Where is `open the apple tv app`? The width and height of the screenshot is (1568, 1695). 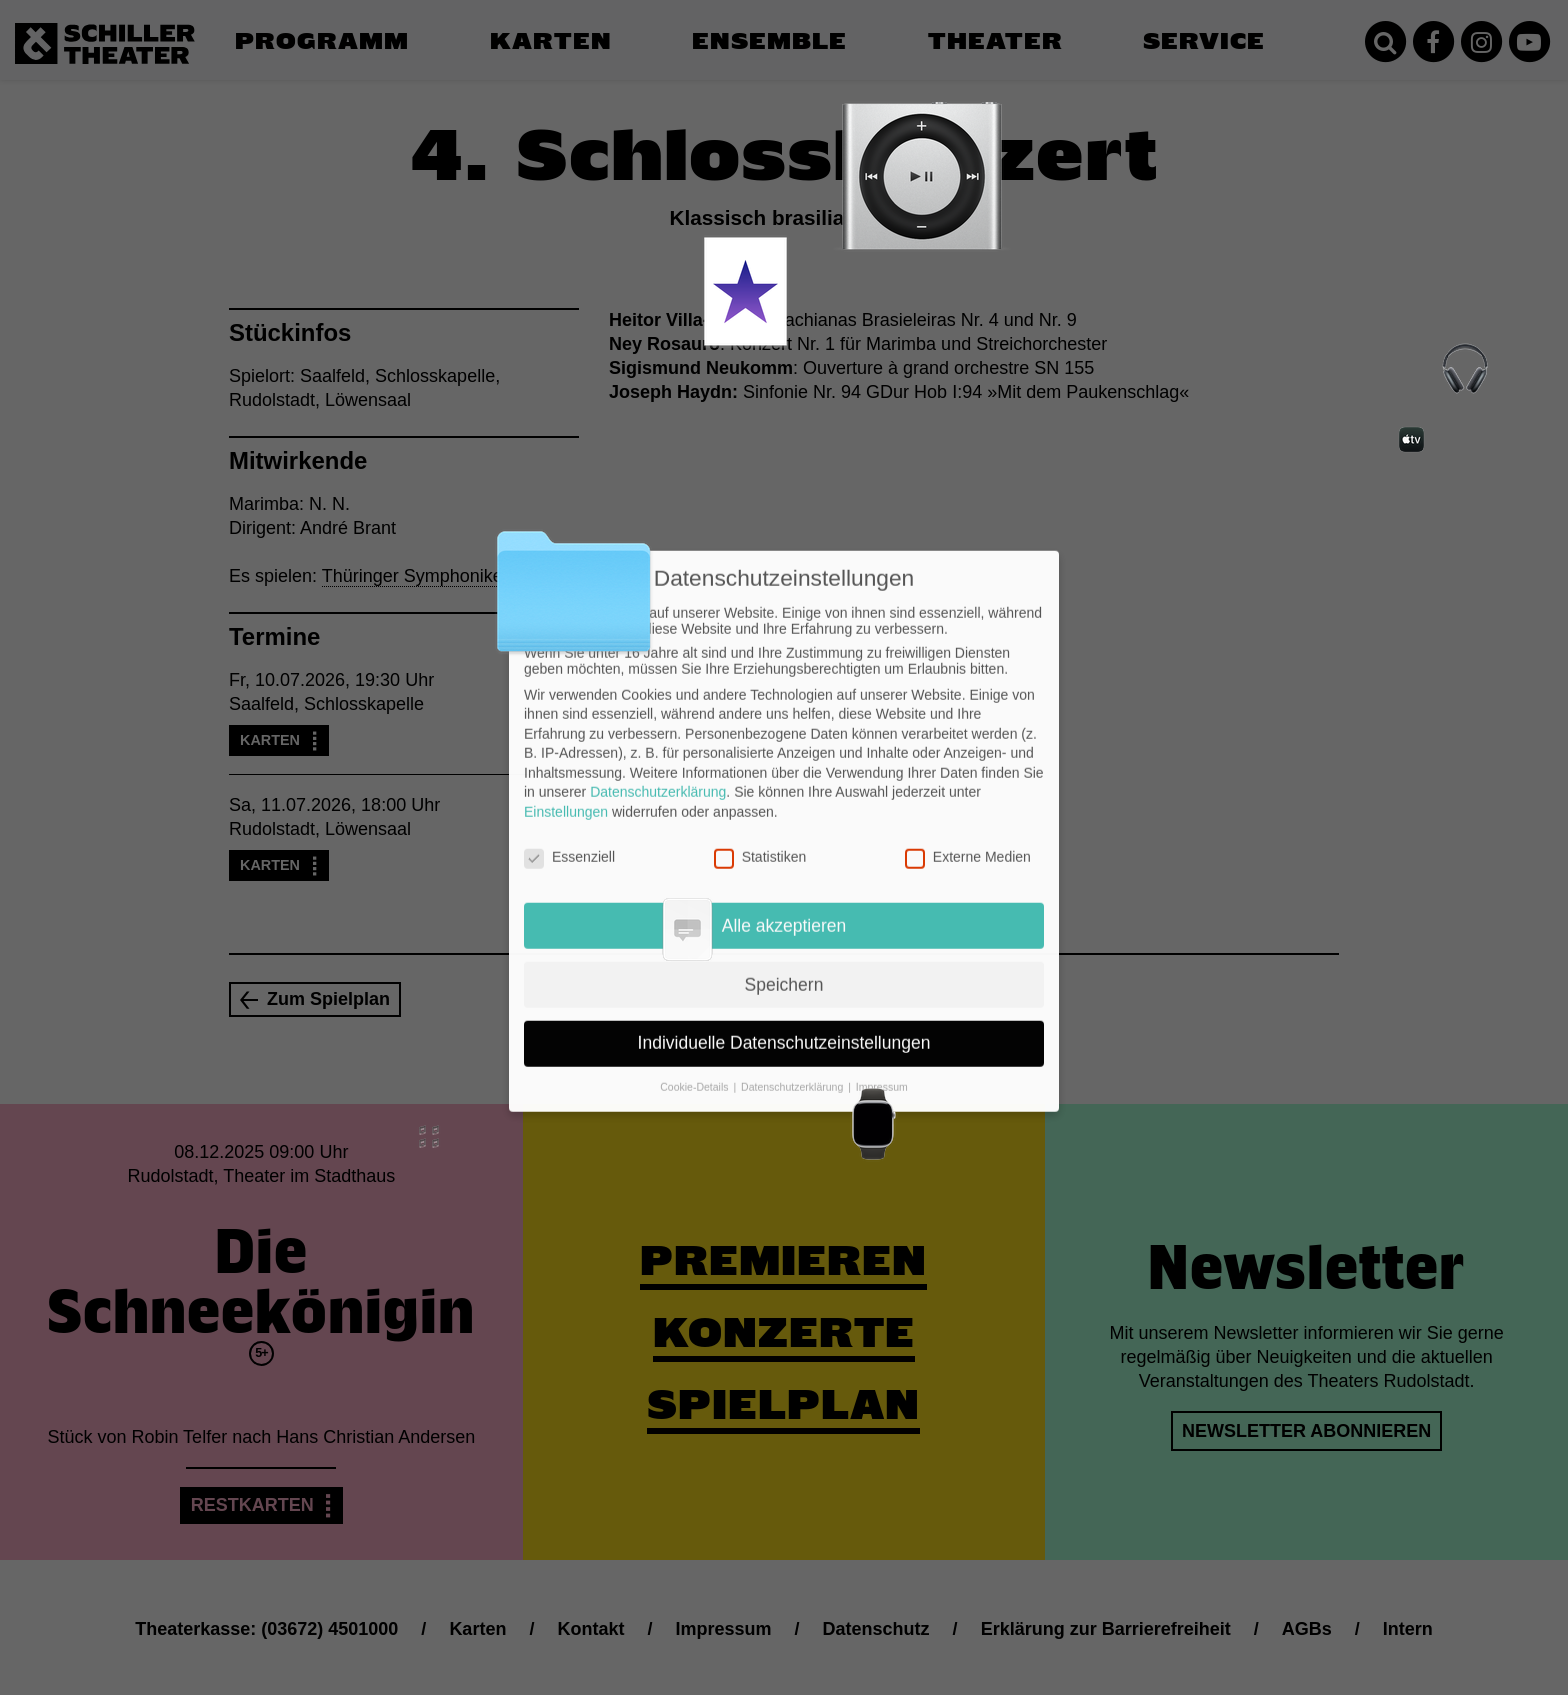
open the apple tv app is located at coordinates (1411, 439).